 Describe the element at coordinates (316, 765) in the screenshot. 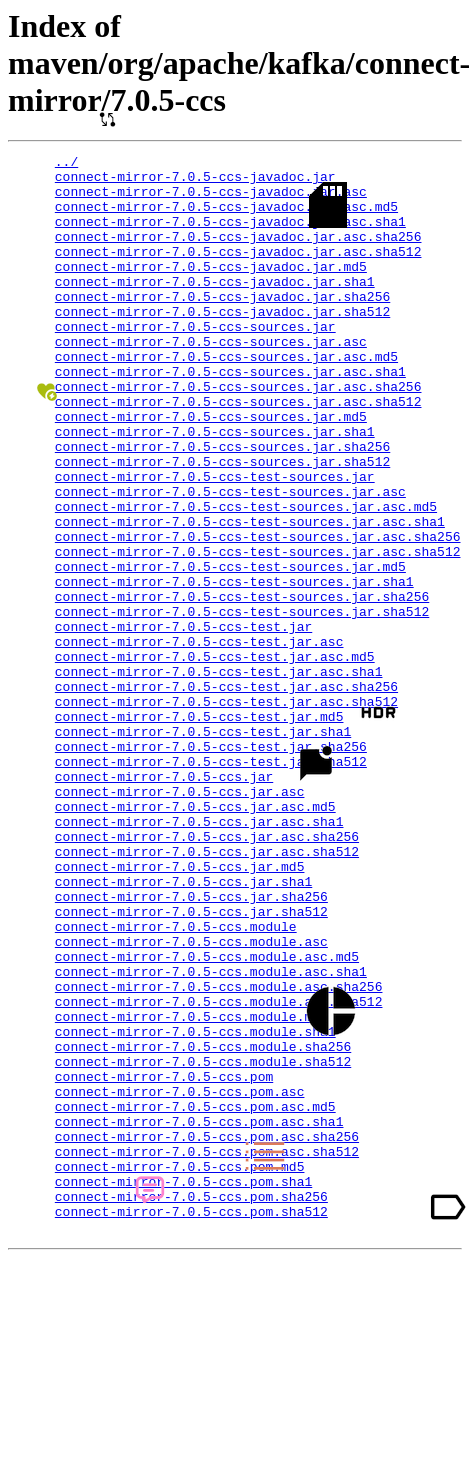

I see `indicates unread messages in chat` at that location.